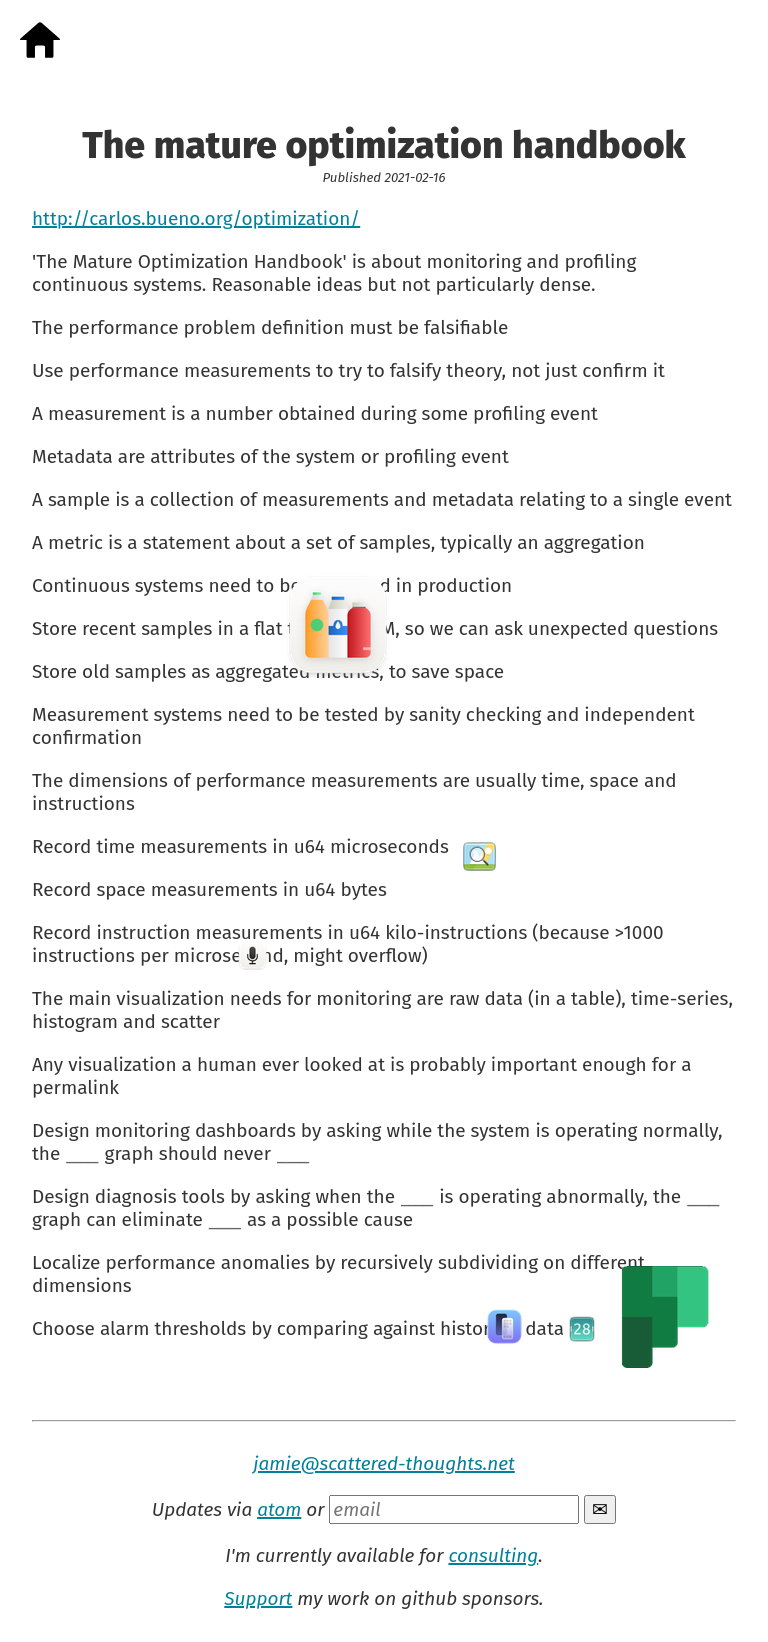 The image size is (768, 1642). What do you see at coordinates (504, 1326) in the screenshot?
I see `open kde connect preferences` at bounding box center [504, 1326].